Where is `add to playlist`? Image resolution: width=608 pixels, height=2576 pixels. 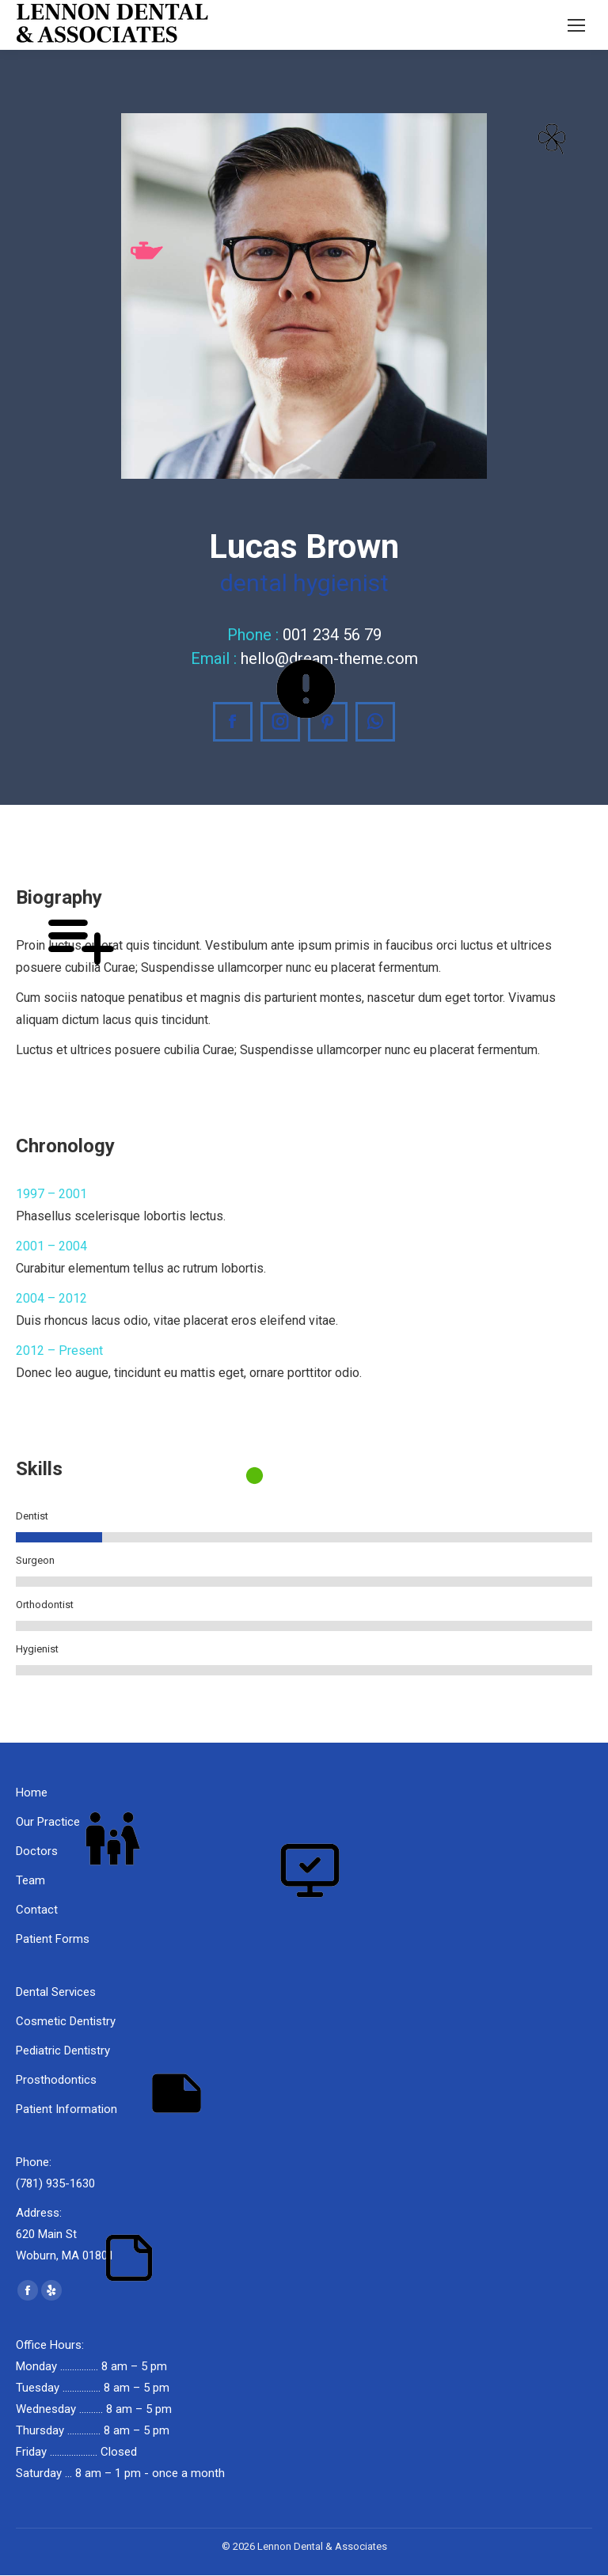
add to playlist is located at coordinates (81, 939).